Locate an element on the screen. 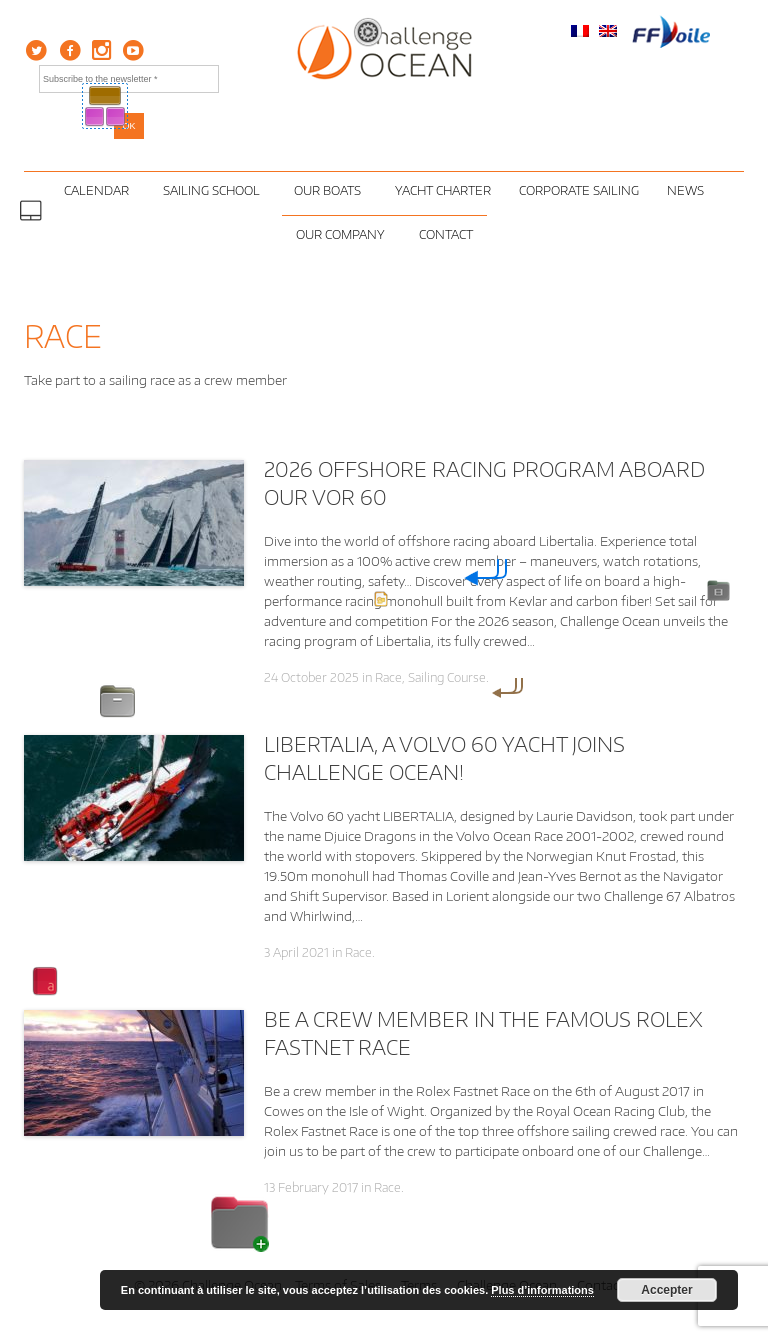  reply to all recipients of an email is located at coordinates (507, 686).